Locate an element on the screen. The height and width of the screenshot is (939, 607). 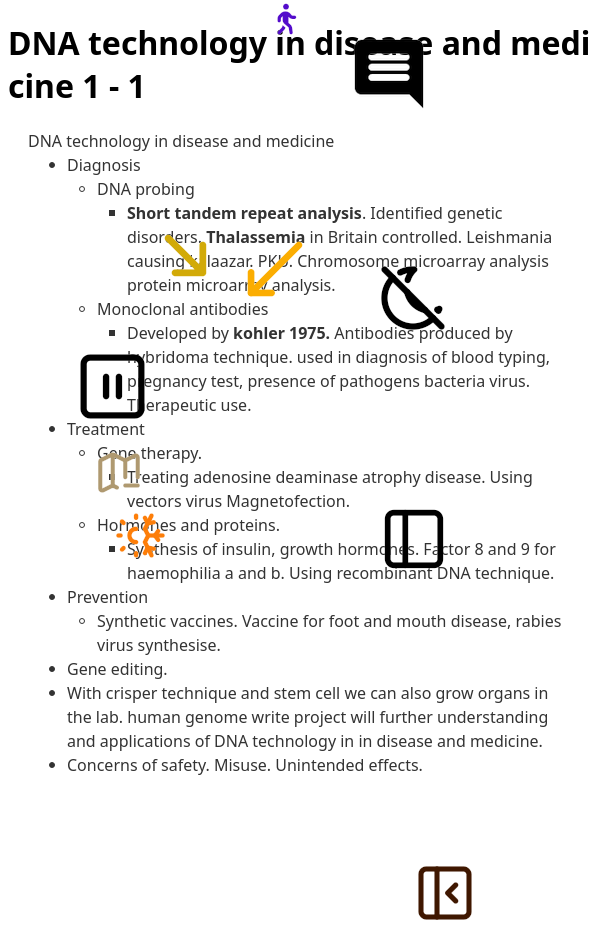
toggle the left sidebar panel is located at coordinates (414, 539).